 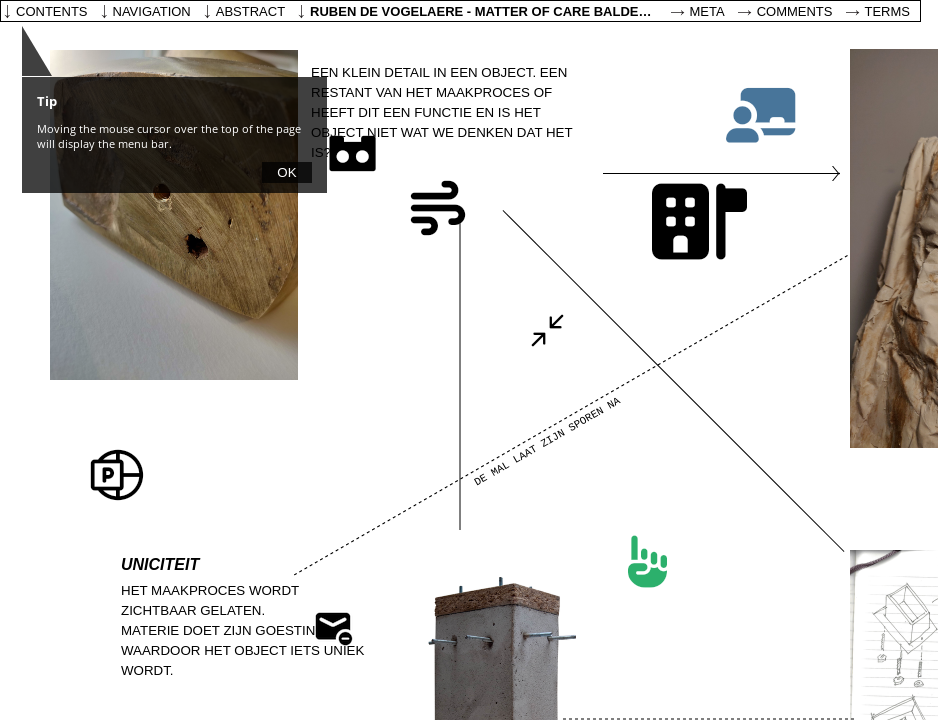 What do you see at coordinates (352, 153) in the screenshot?
I see `simplybuilt brand logo` at bounding box center [352, 153].